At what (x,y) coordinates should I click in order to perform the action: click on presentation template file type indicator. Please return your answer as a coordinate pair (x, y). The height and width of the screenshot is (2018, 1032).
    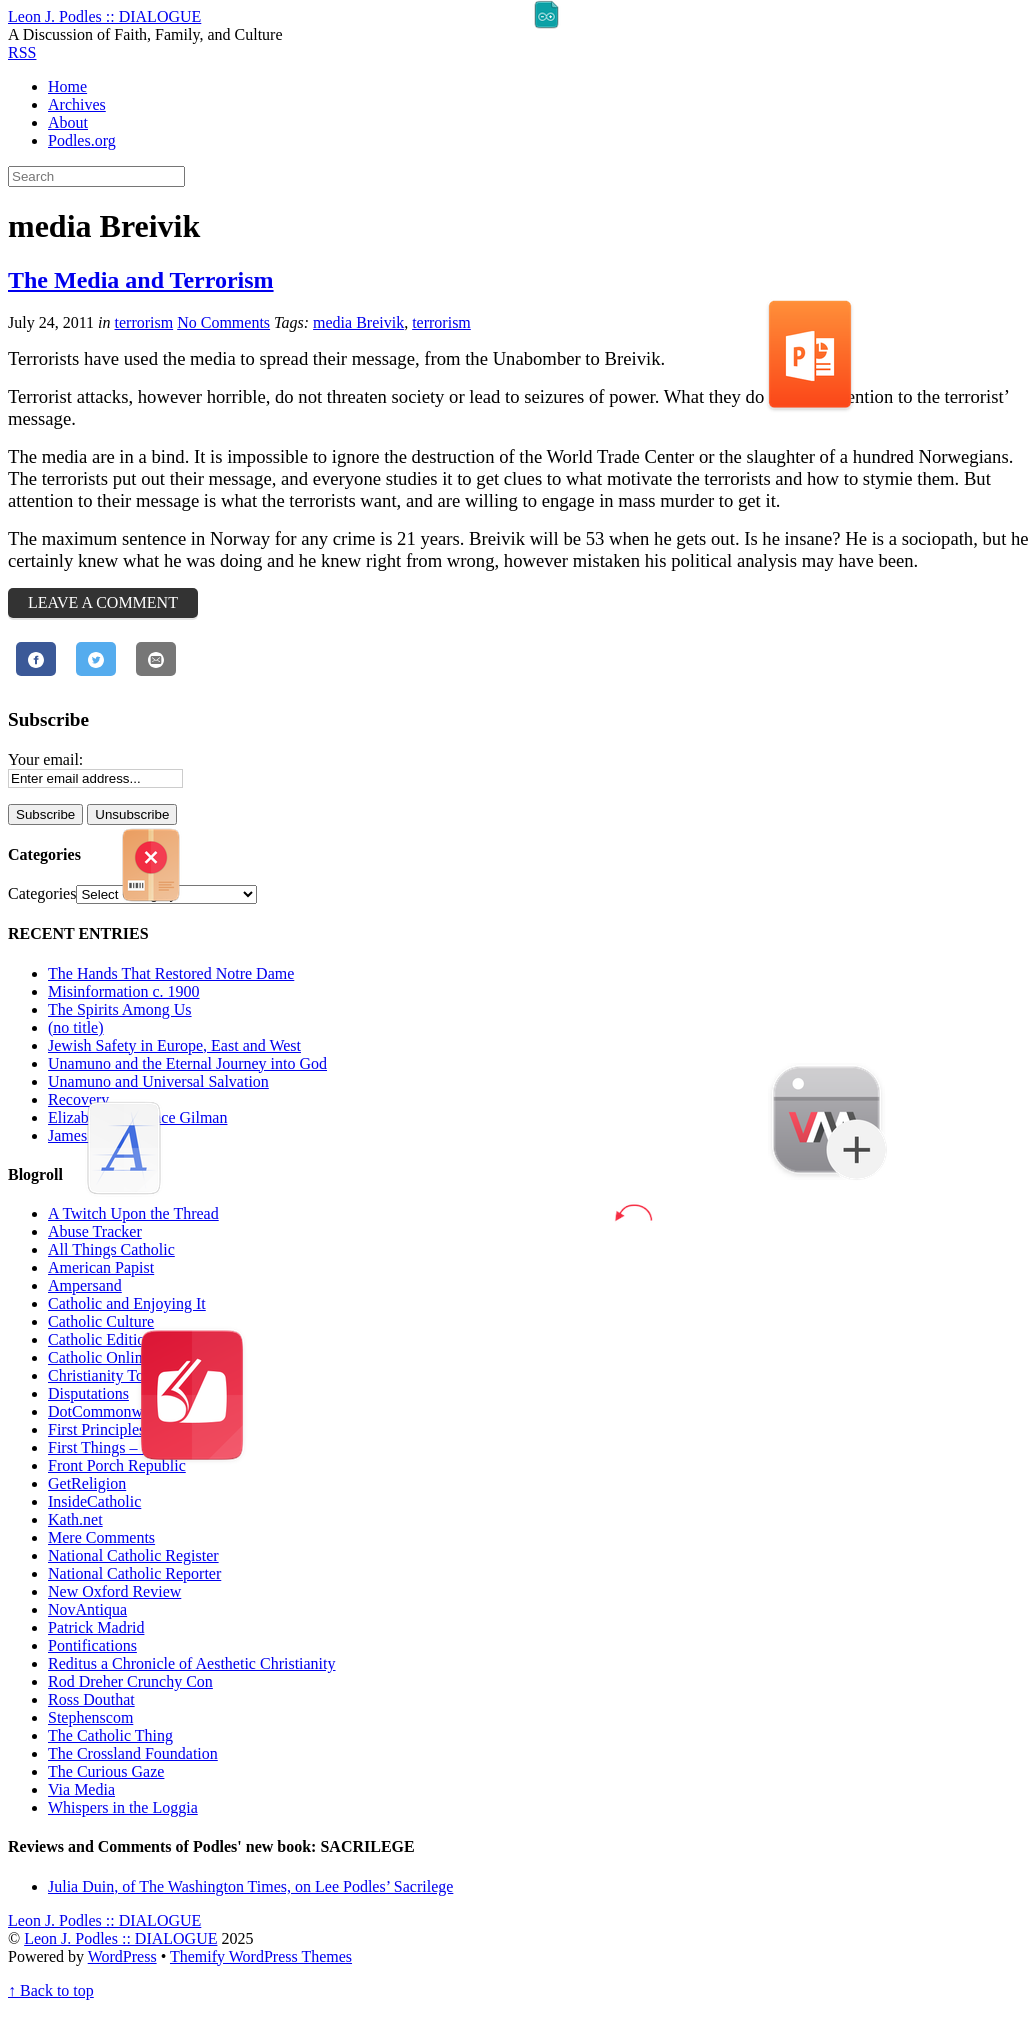
    Looking at the image, I should click on (810, 356).